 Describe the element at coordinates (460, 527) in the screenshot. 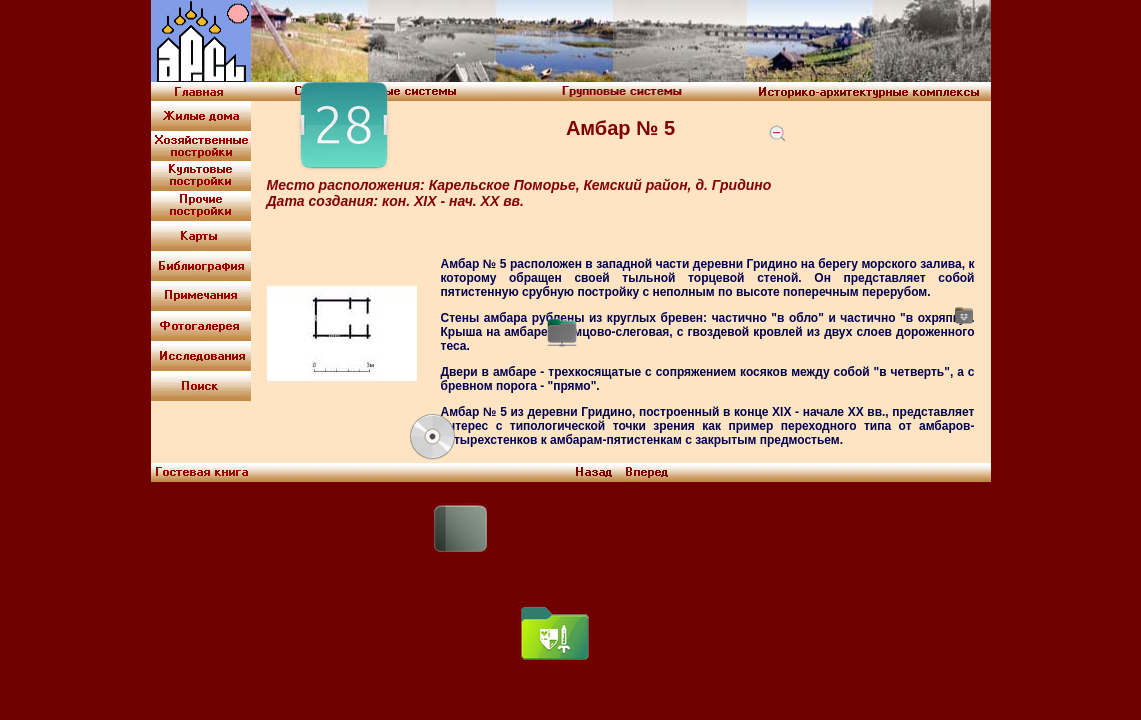

I see `access your desktop folder` at that location.